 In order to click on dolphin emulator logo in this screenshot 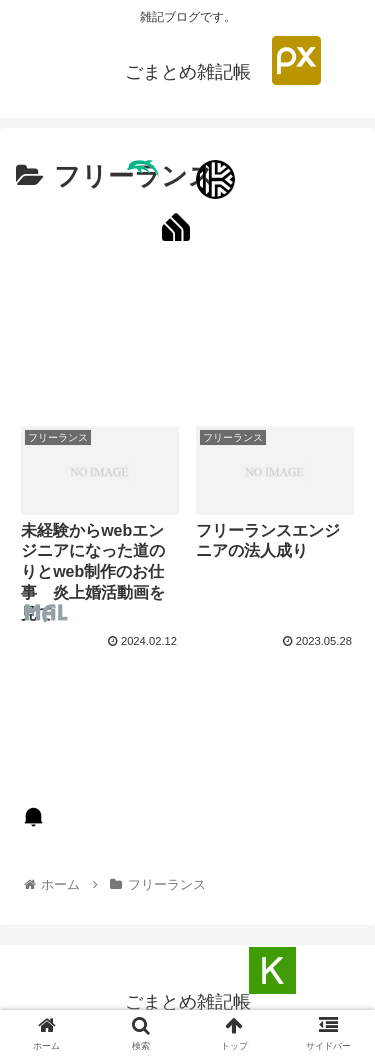, I will do `click(143, 169)`.